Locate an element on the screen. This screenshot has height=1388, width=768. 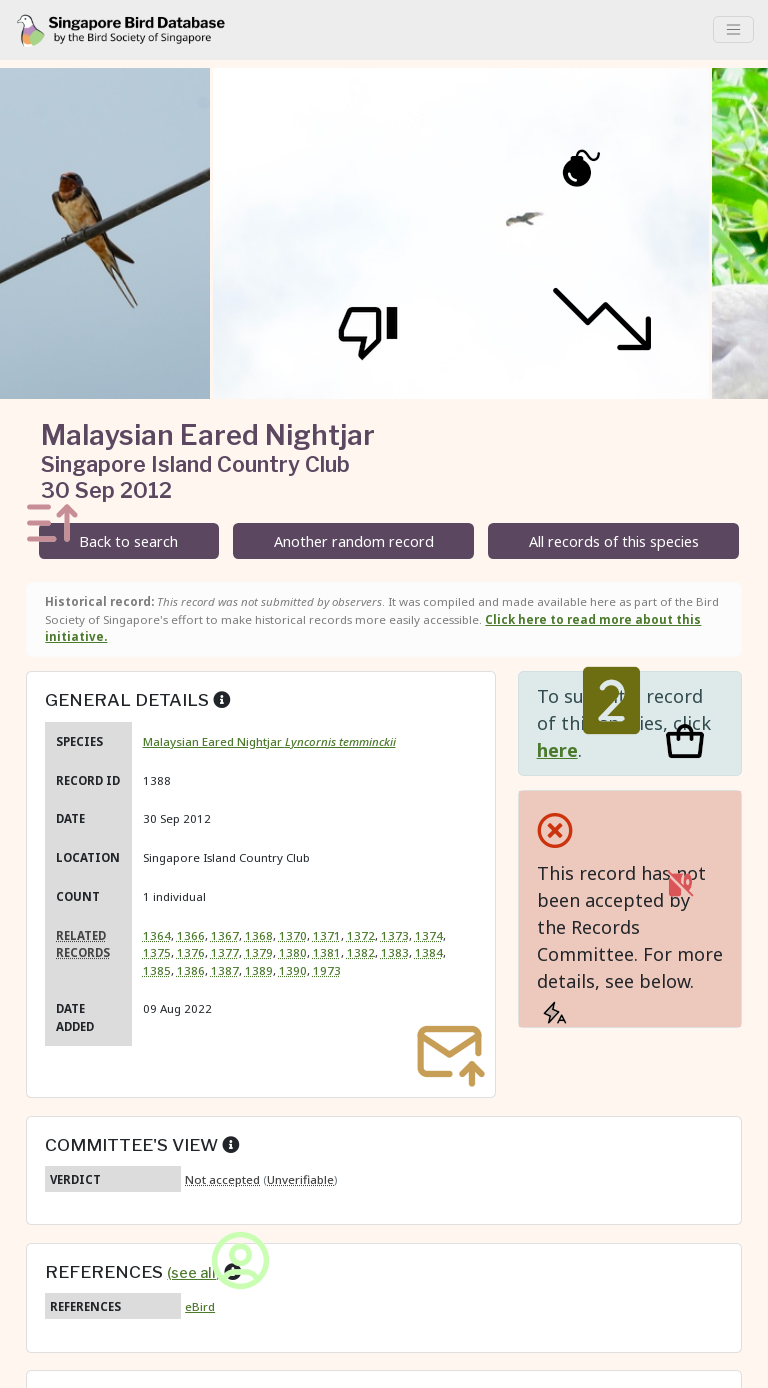
indicates step two in a multi-step process is located at coordinates (611, 700).